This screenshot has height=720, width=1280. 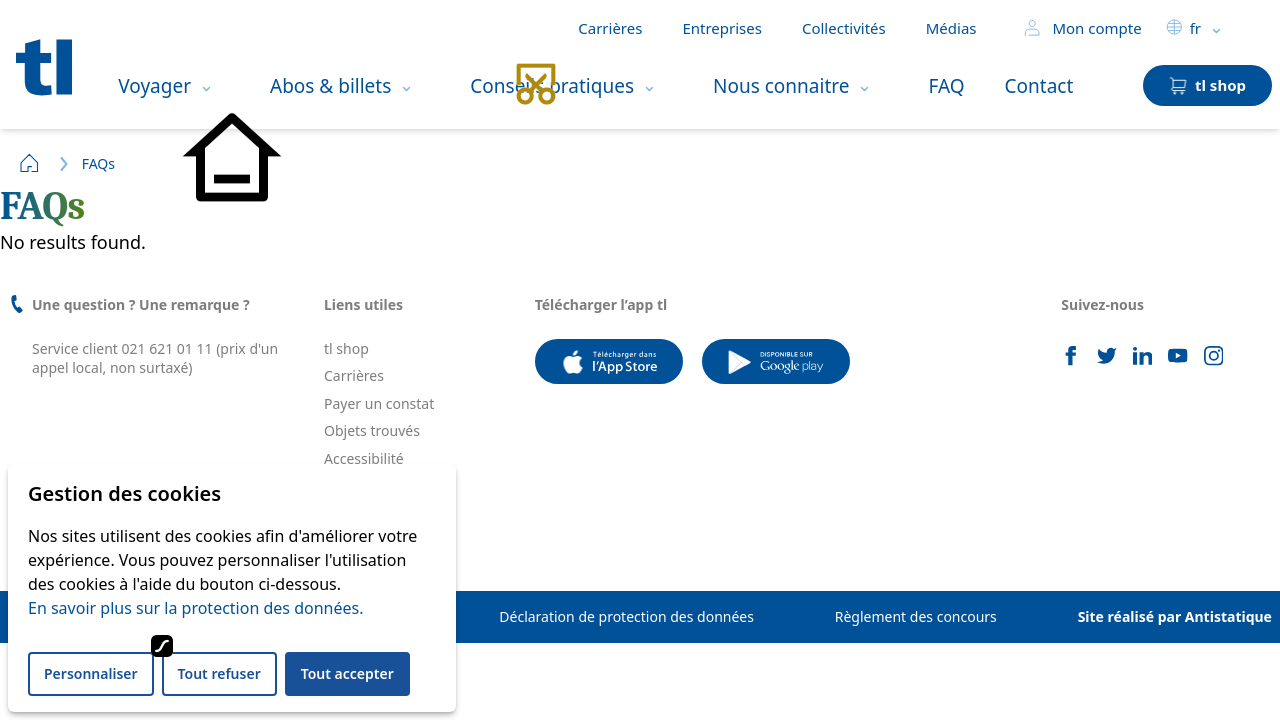 I want to click on open lottiefiles app, so click(x=162, y=646).